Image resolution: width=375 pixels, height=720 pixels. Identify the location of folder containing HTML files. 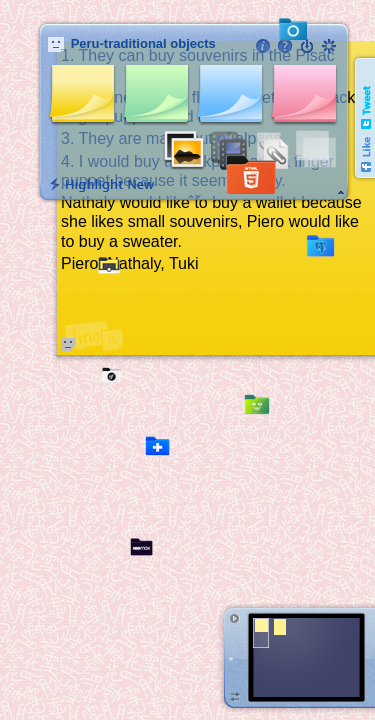
(251, 176).